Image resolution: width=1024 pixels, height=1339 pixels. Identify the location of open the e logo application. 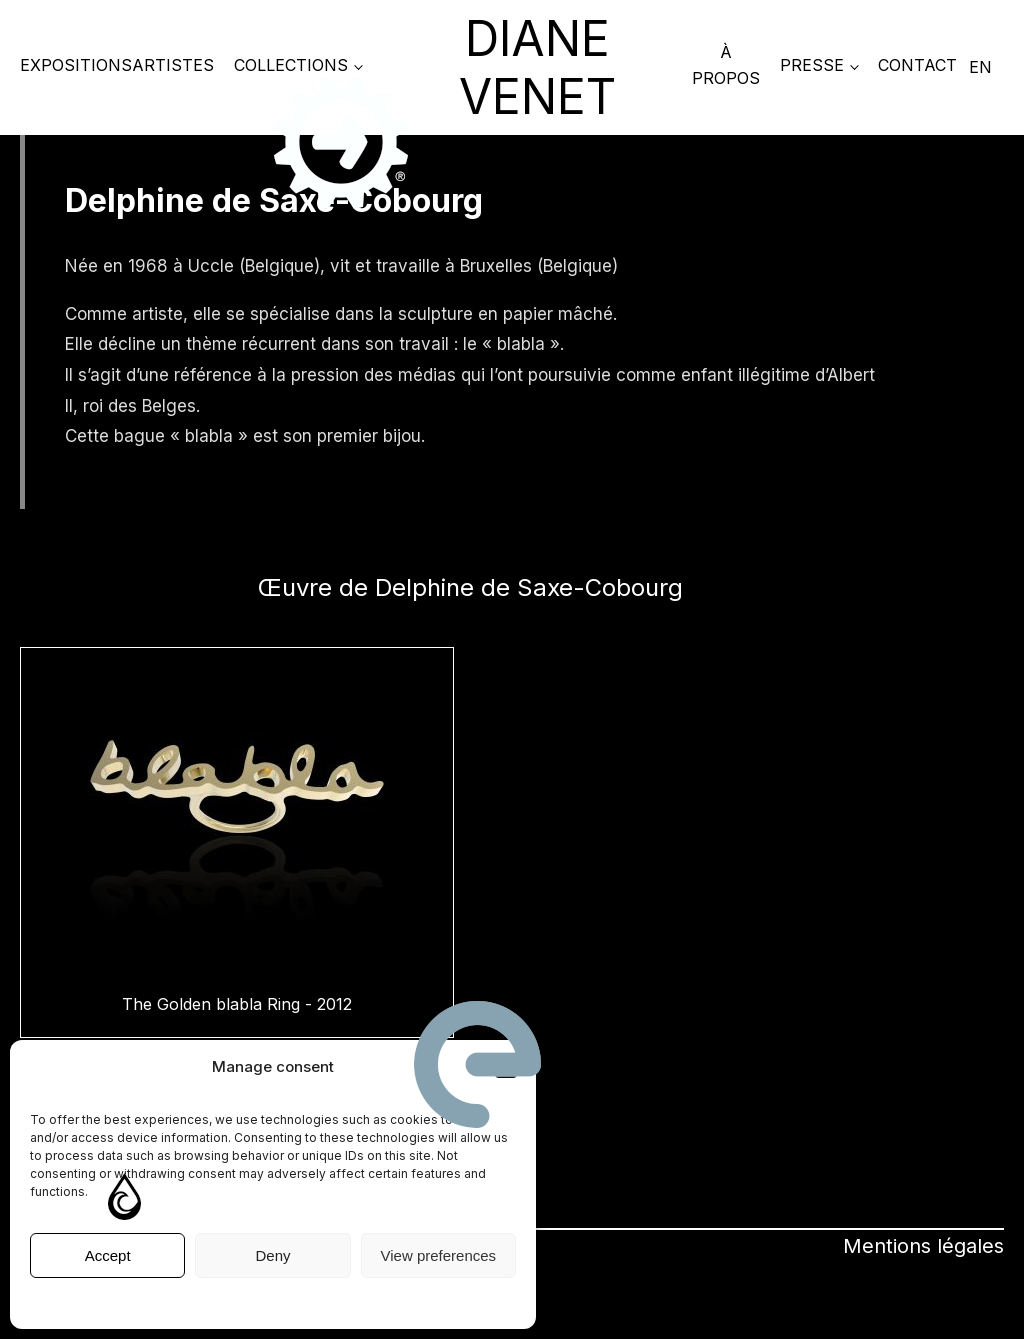
(477, 1064).